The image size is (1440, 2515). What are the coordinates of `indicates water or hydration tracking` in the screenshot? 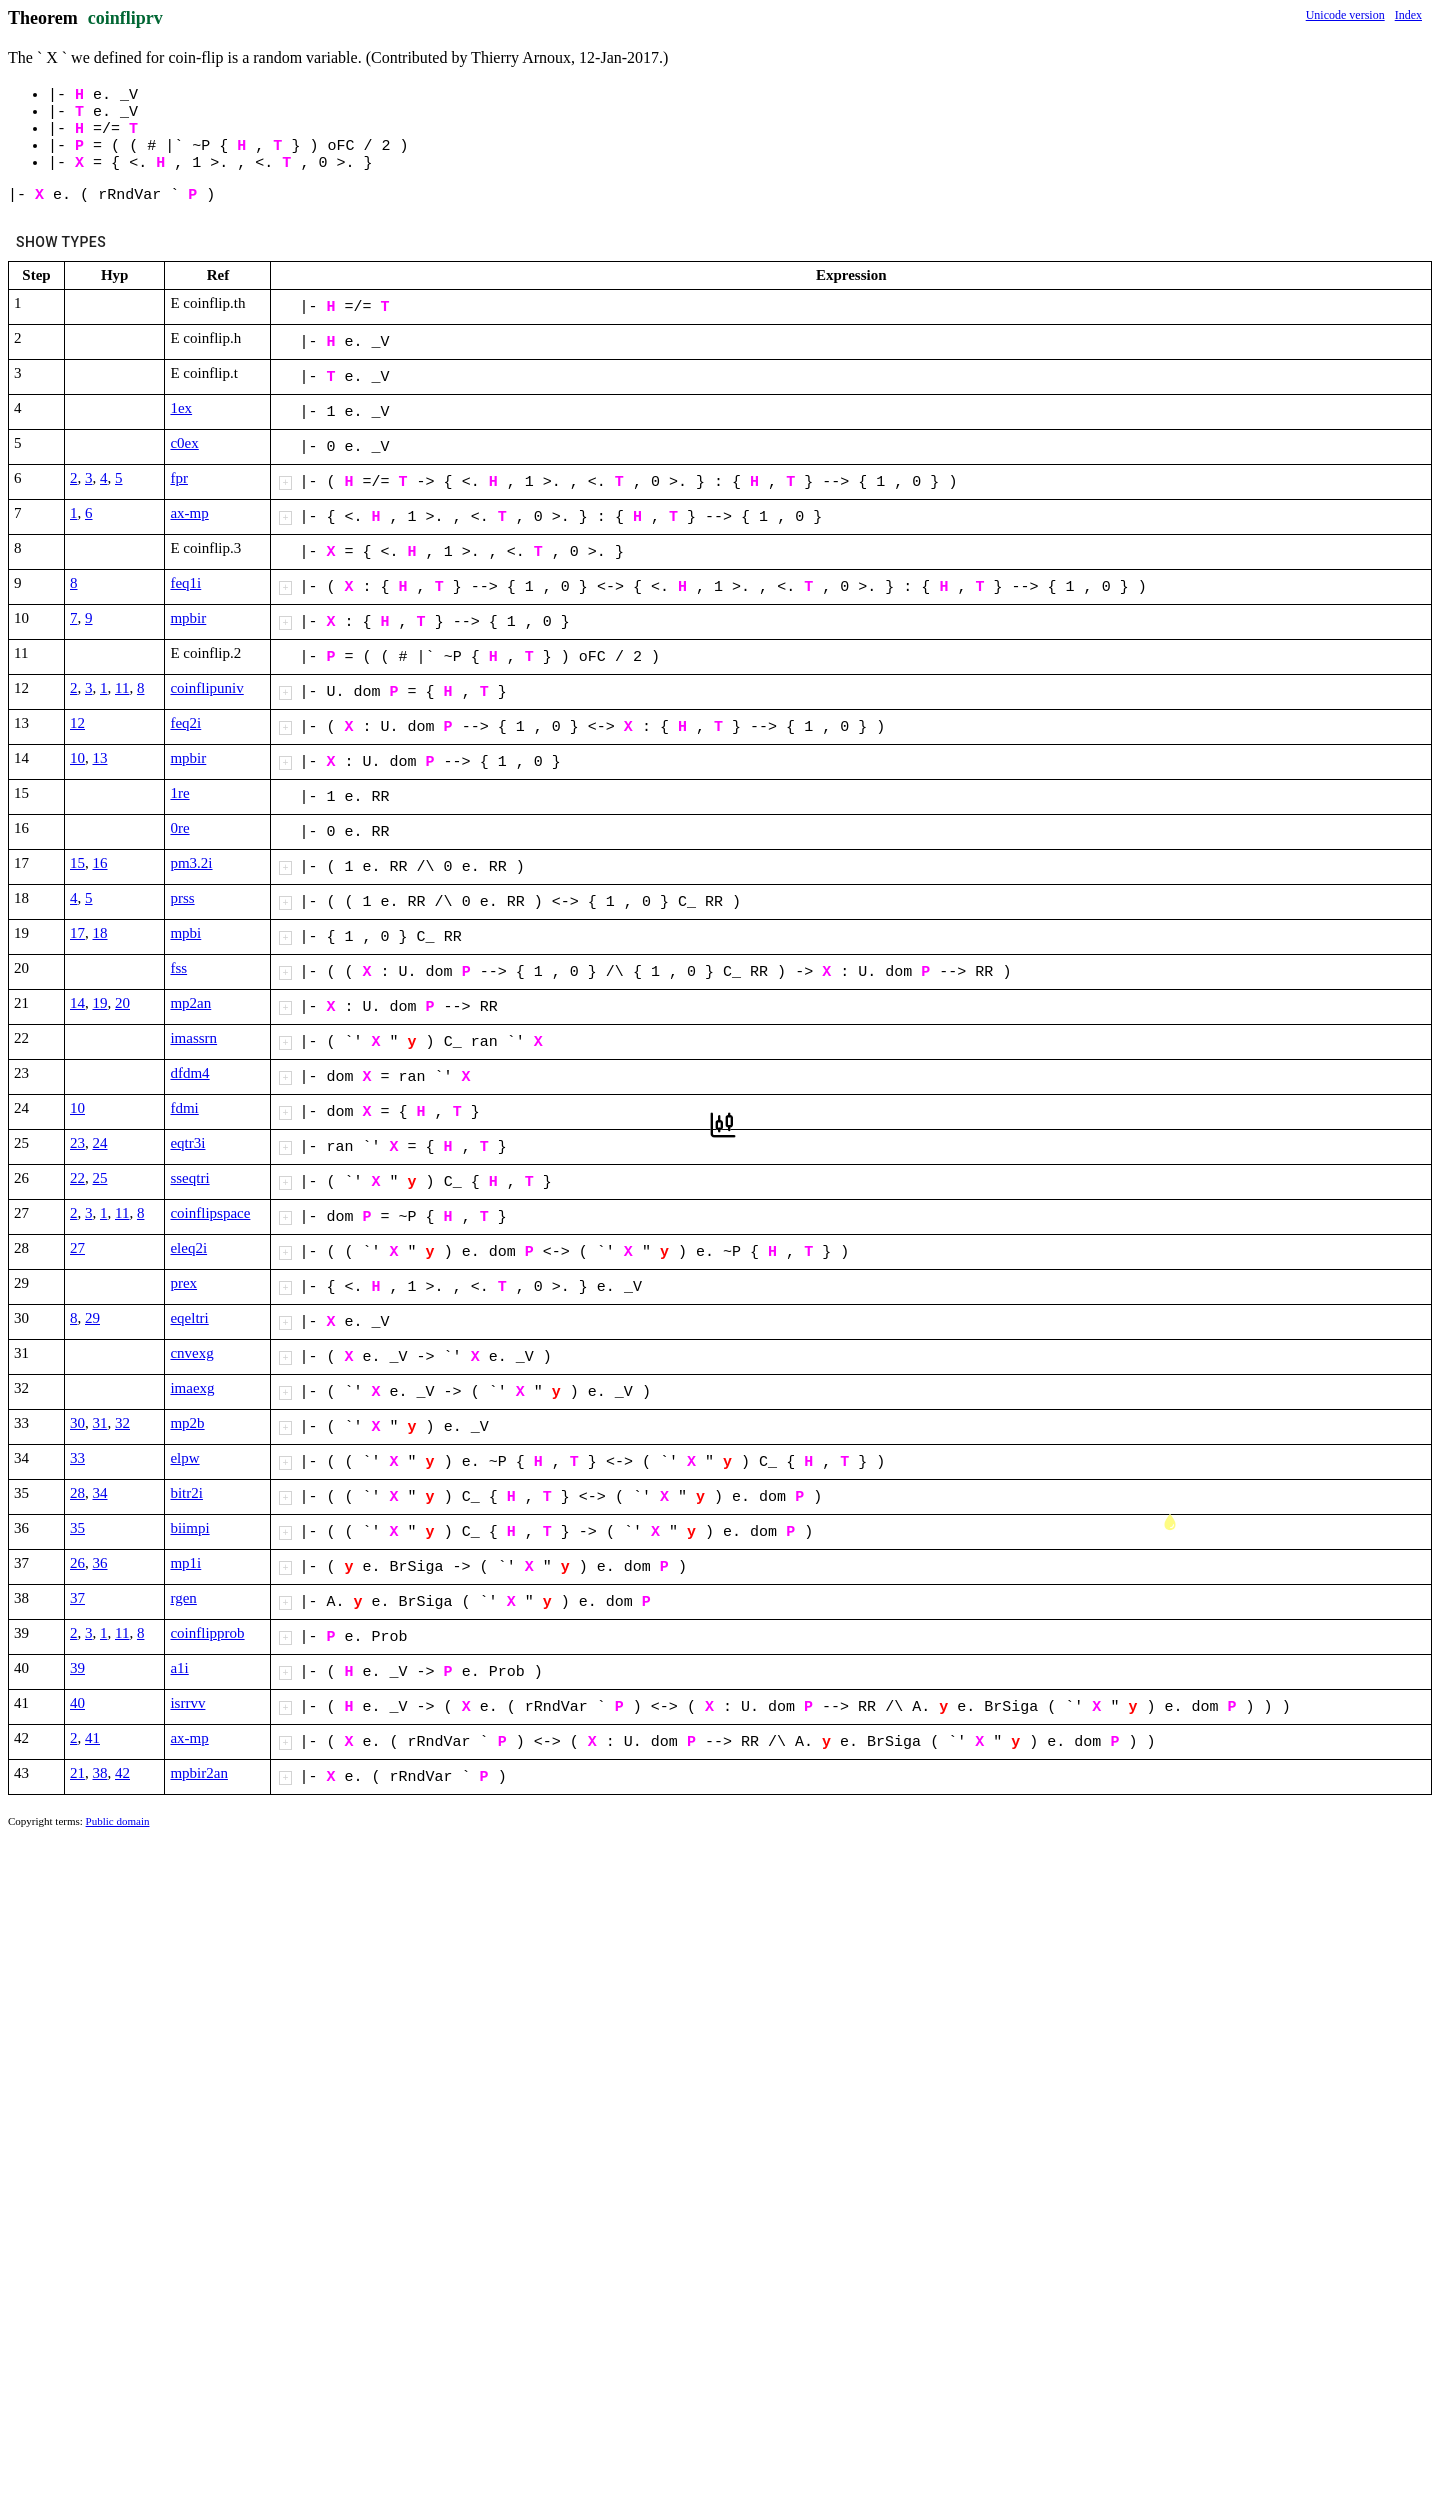 It's located at (1170, 1522).